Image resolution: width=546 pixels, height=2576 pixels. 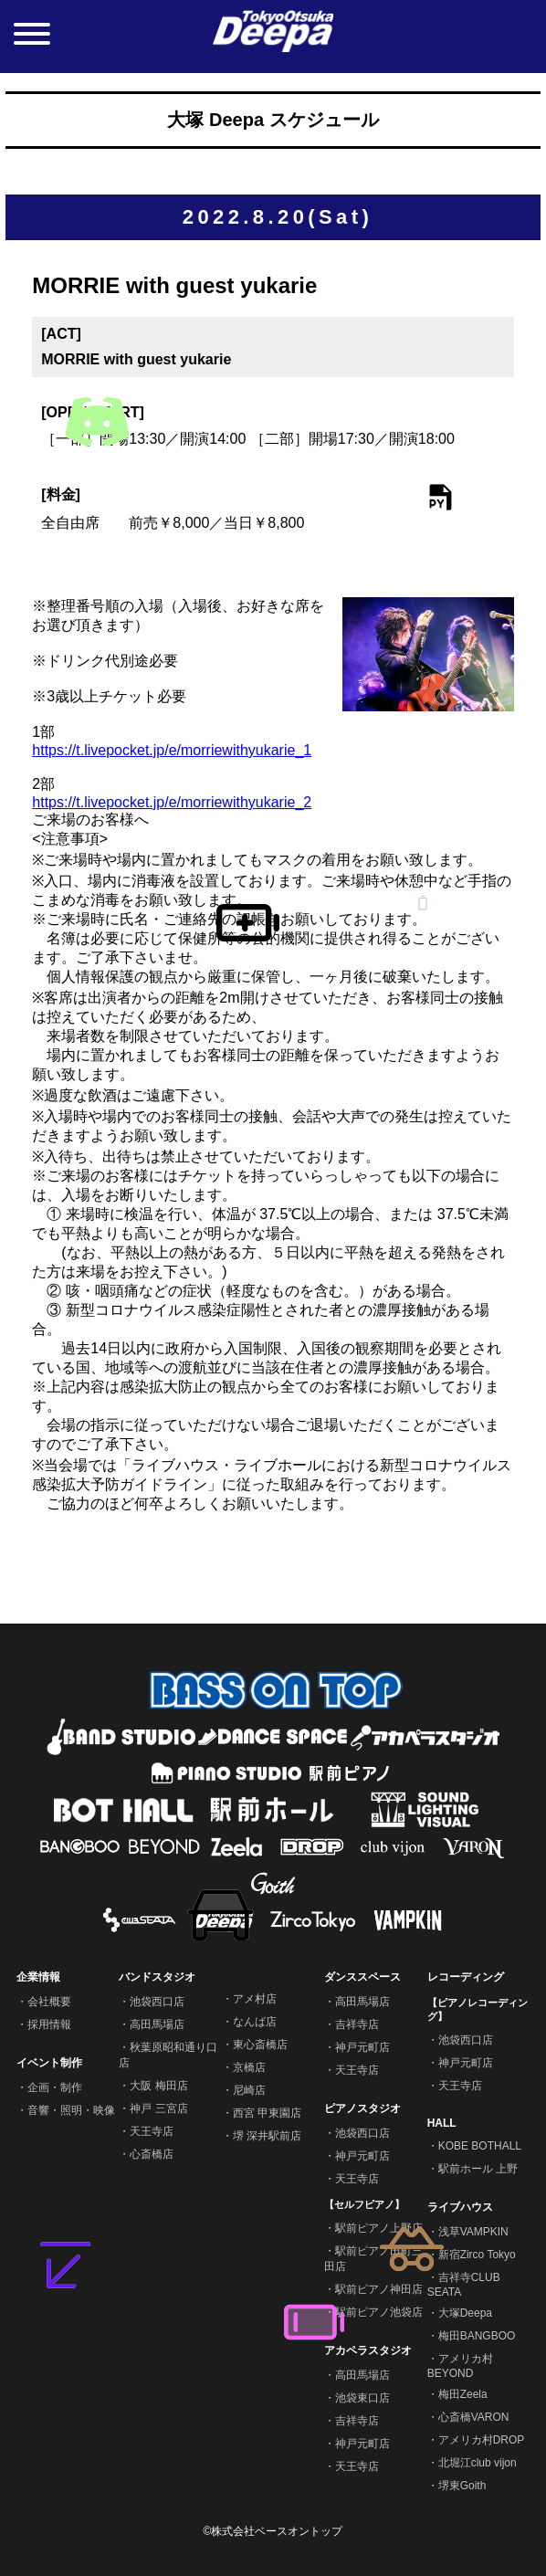 I want to click on access vehicle or car-related features, so click(x=220, y=1916).